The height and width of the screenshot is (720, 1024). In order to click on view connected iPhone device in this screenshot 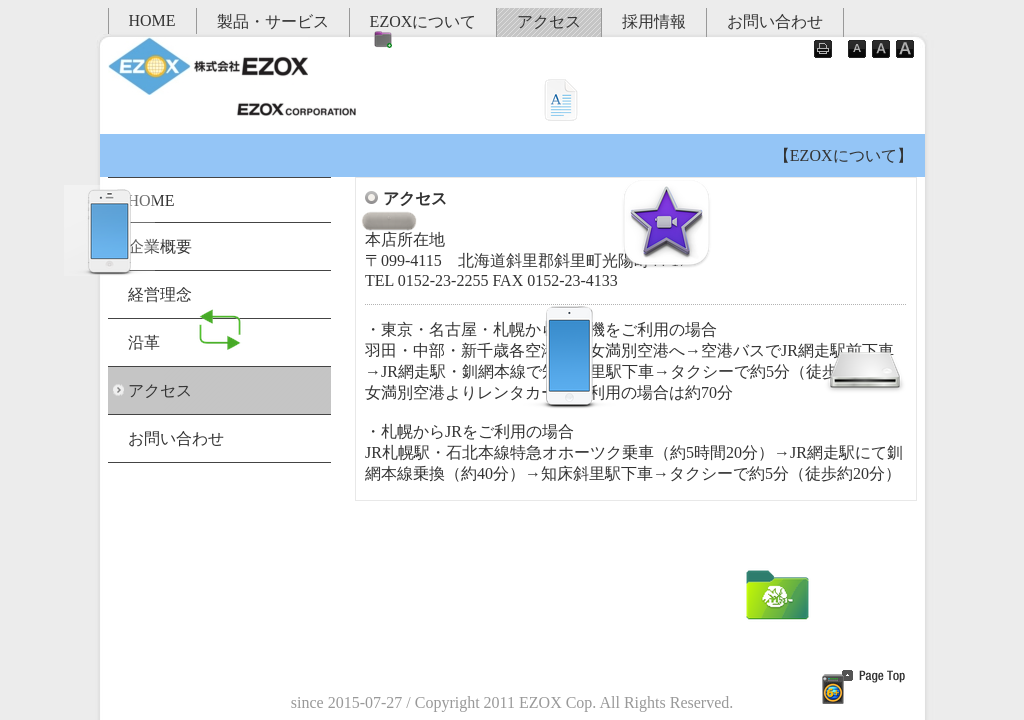, I will do `click(109, 230)`.